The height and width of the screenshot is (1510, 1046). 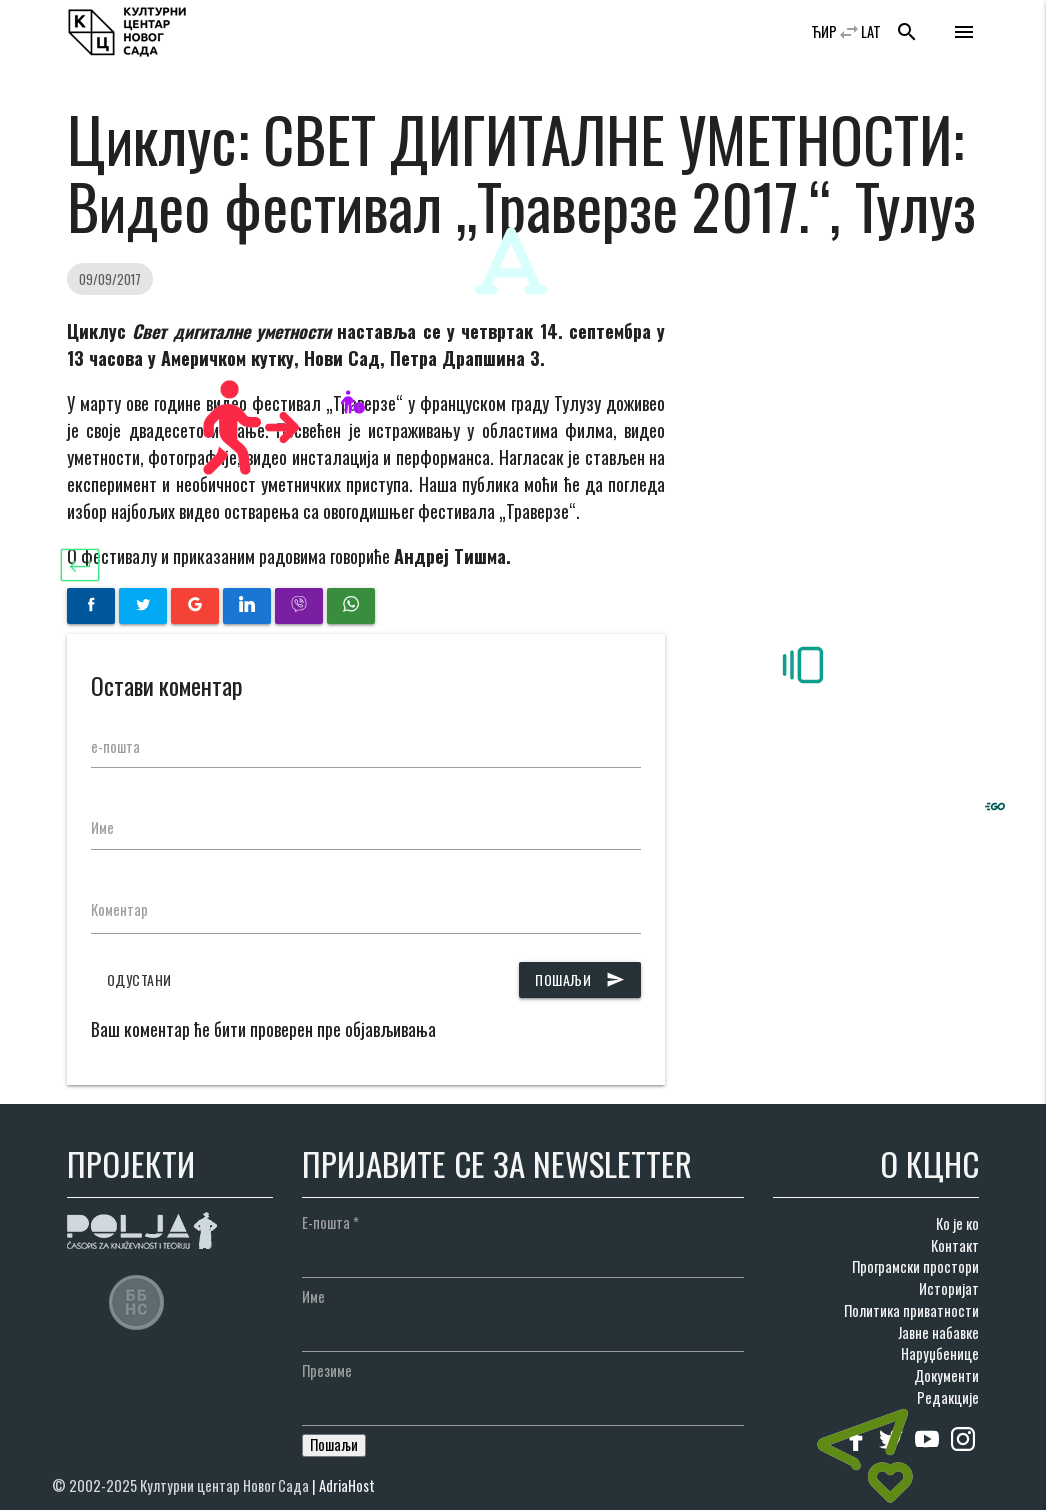 I want to click on change font or typography settings, so click(x=511, y=261).